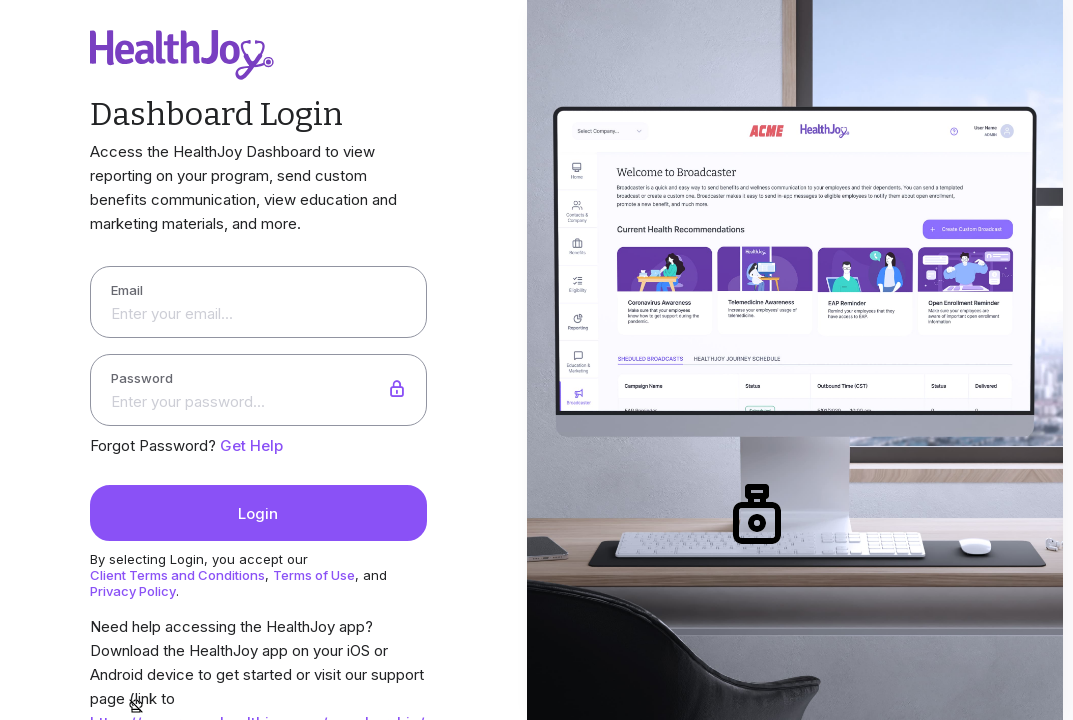 This screenshot has width=1073, height=720. What do you see at coordinates (757, 514) in the screenshot?
I see `browse perfume or fragrance products` at bounding box center [757, 514].